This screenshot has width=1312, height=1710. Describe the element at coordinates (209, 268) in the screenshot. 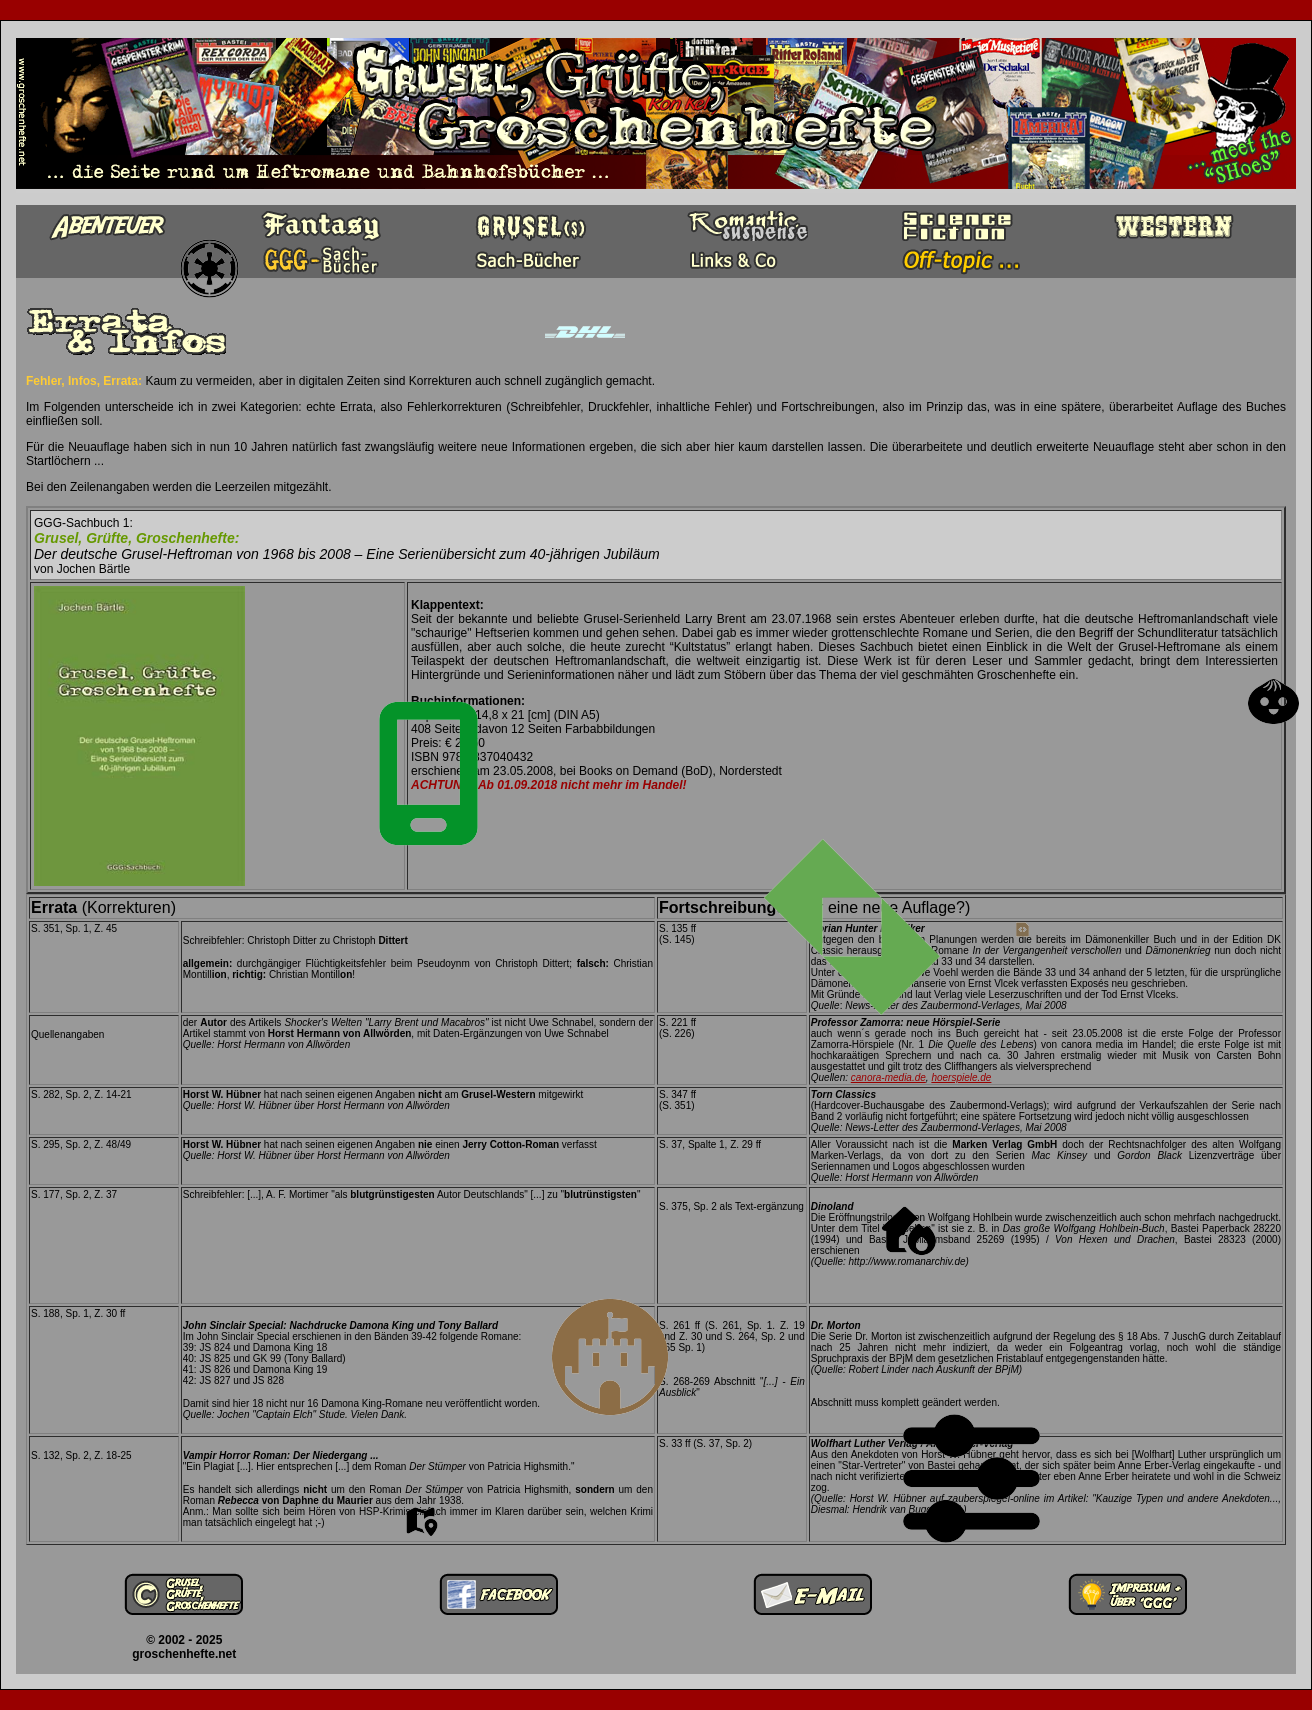

I see `the Galactic Empire logo from Star Wars` at that location.